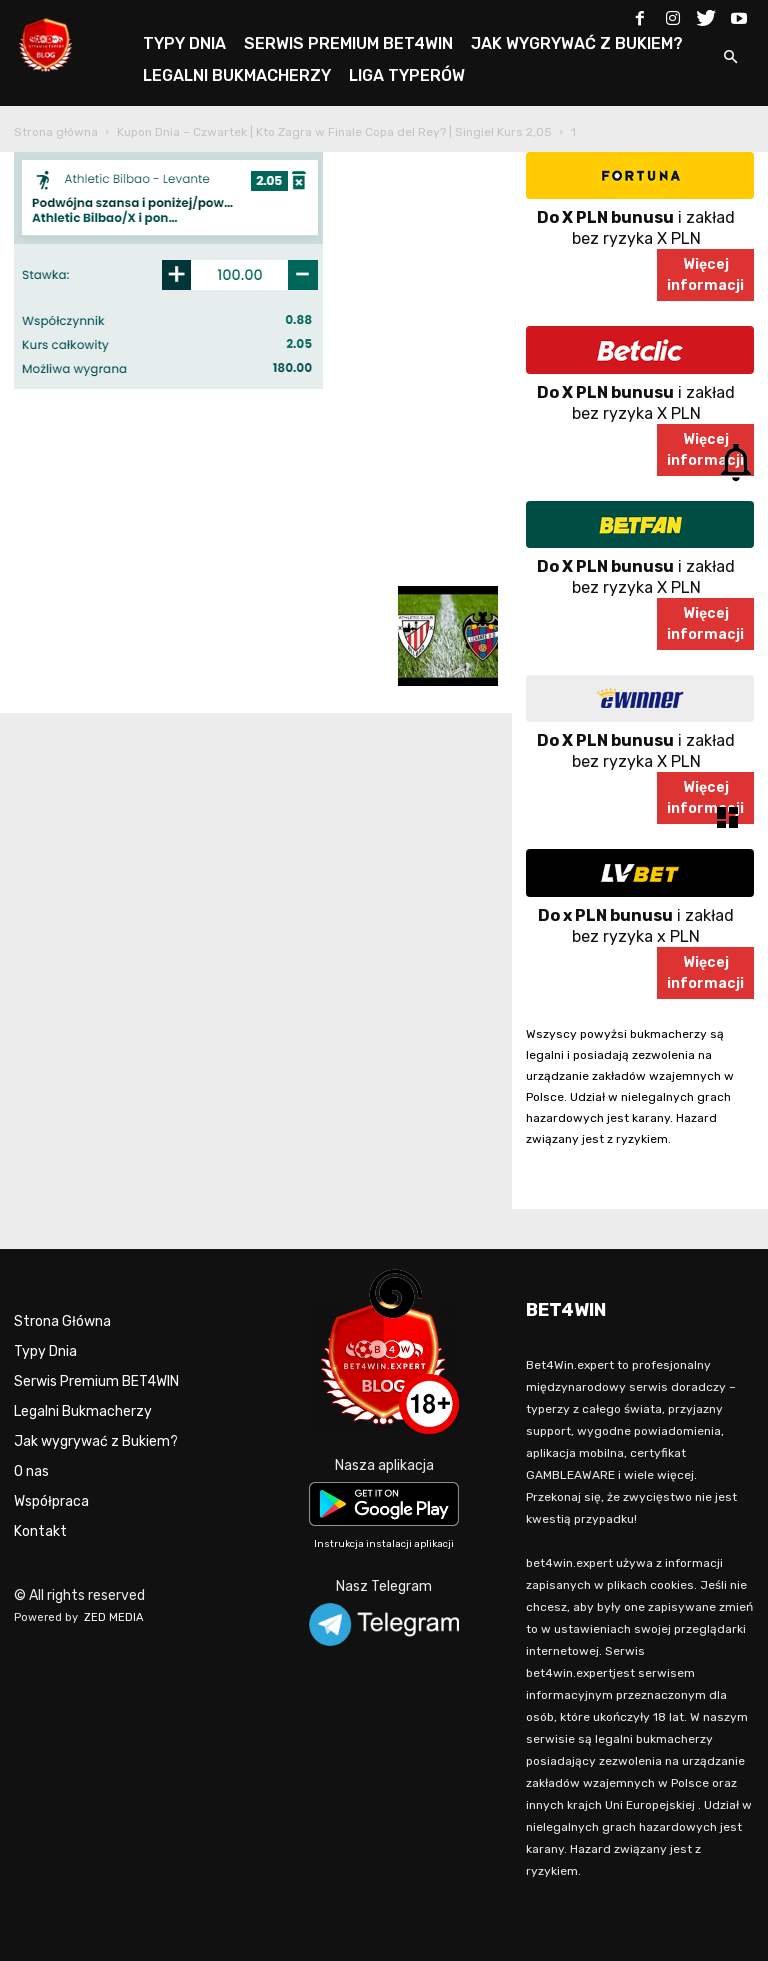 The height and width of the screenshot is (1961, 768). I want to click on view notifications, so click(736, 462).